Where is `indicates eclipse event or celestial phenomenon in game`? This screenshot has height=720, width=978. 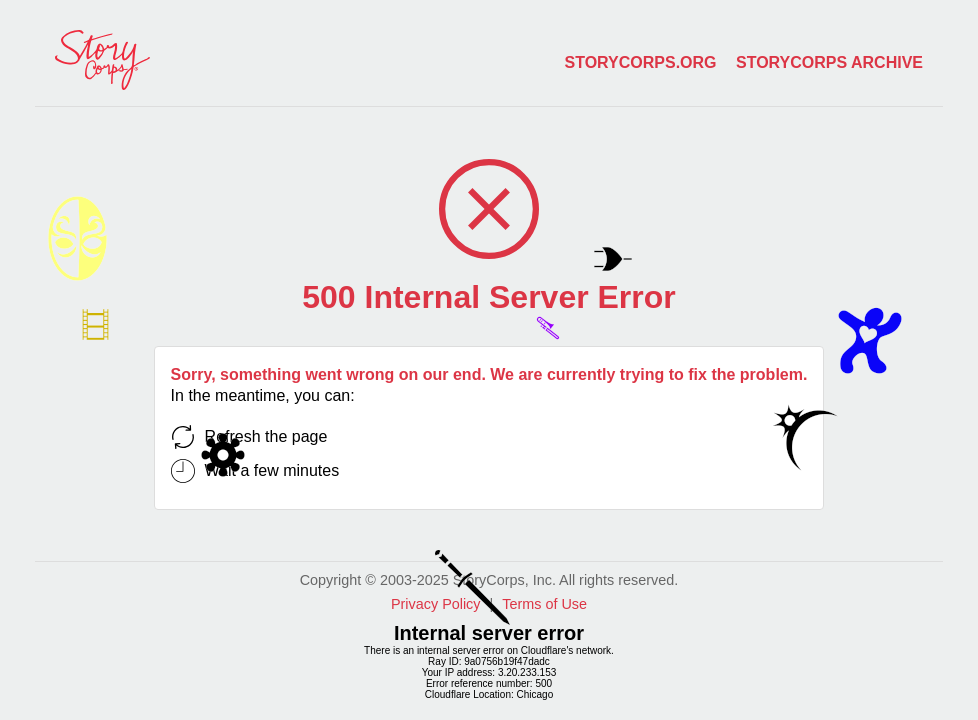 indicates eclipse event or celestial phenomenon in game is located at coordinates (805, 437).